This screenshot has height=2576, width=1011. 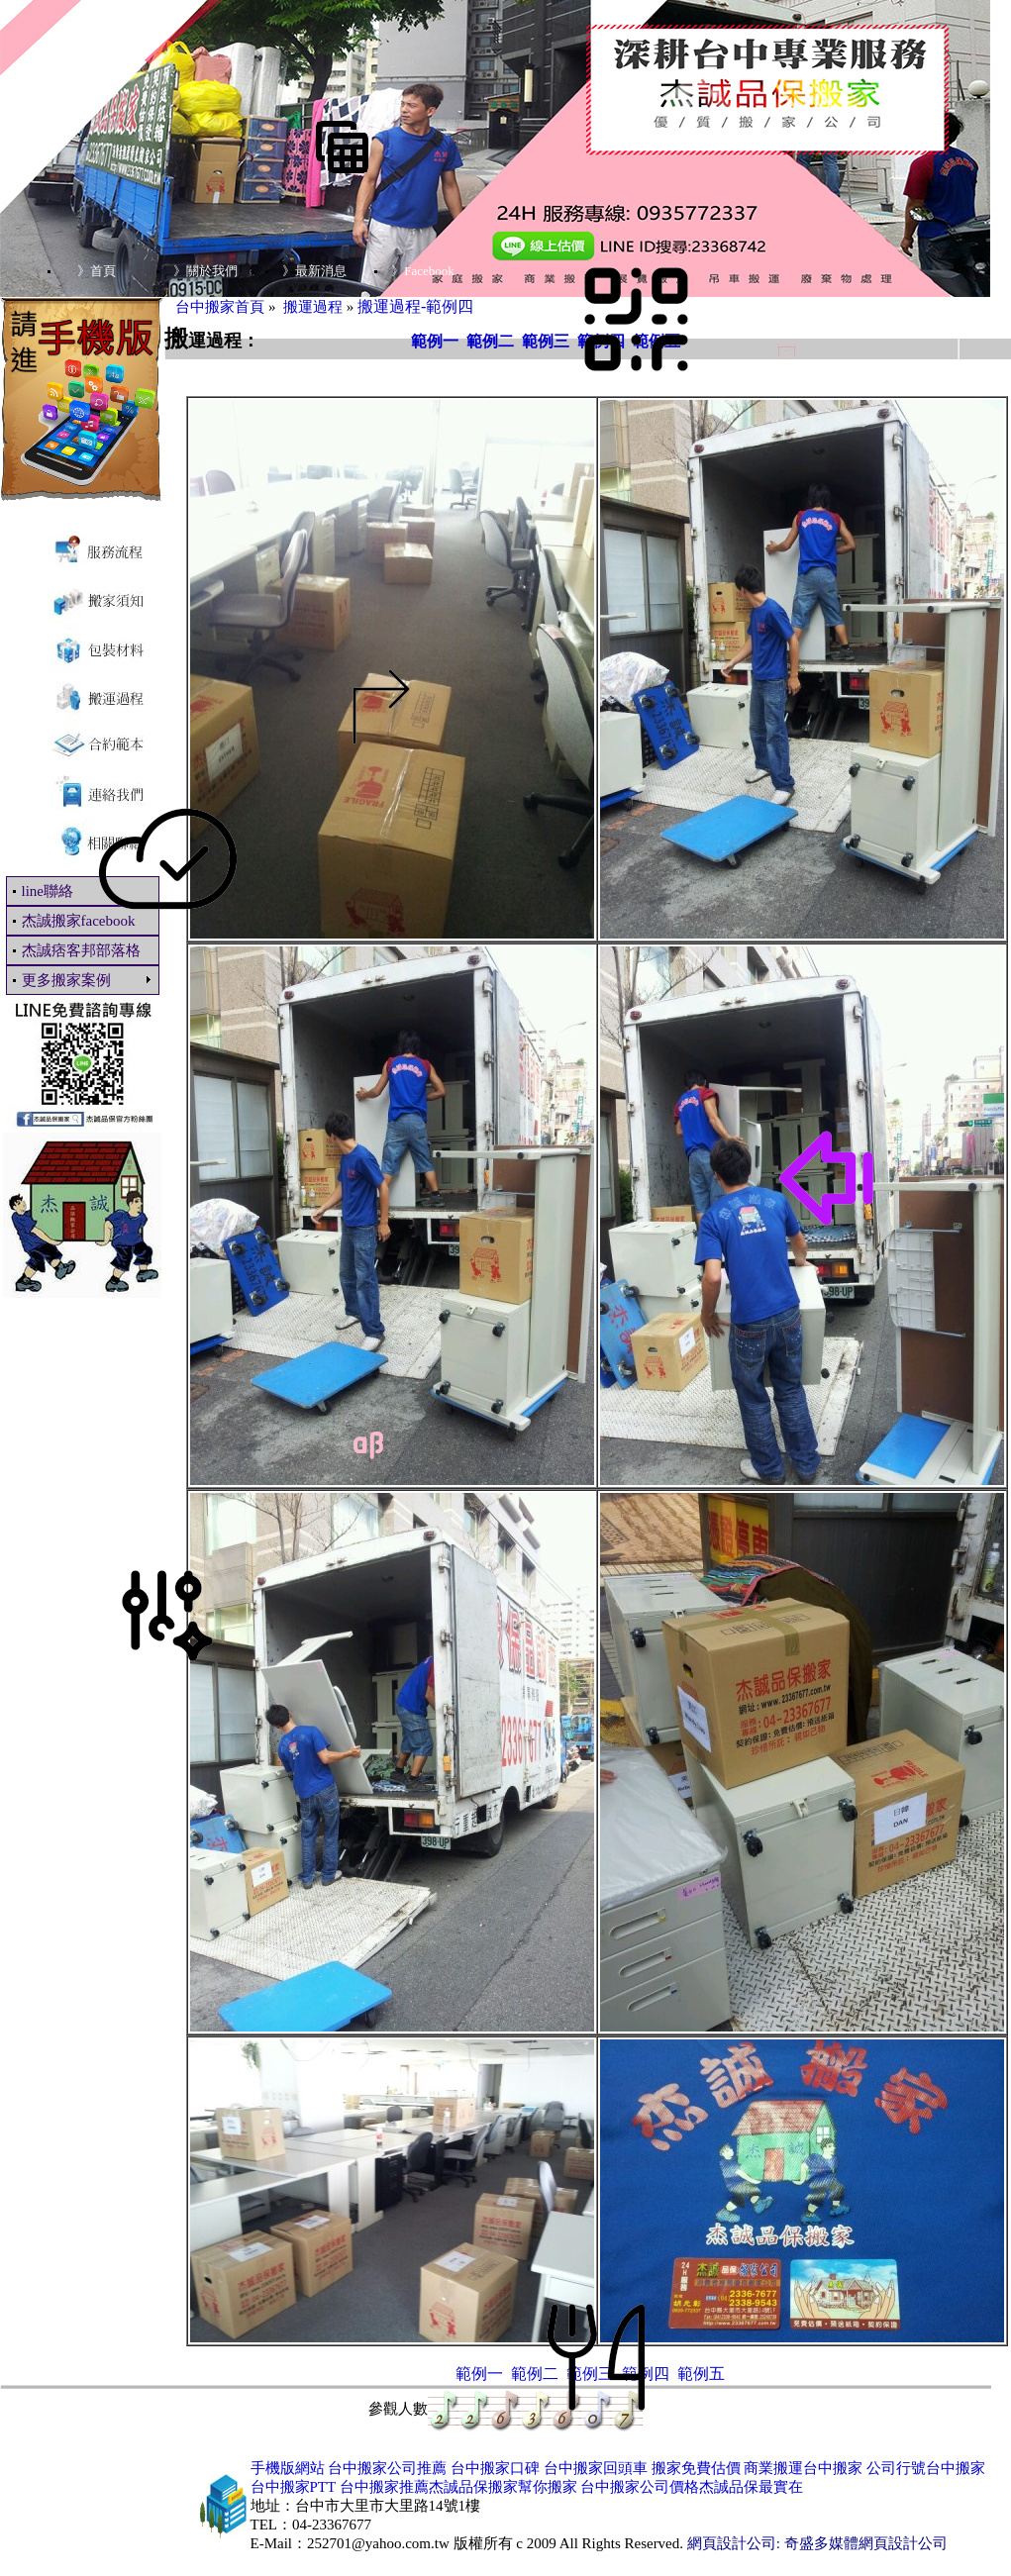 I want to click on switch to greek alphabet input, so click(x=368, y=1442).